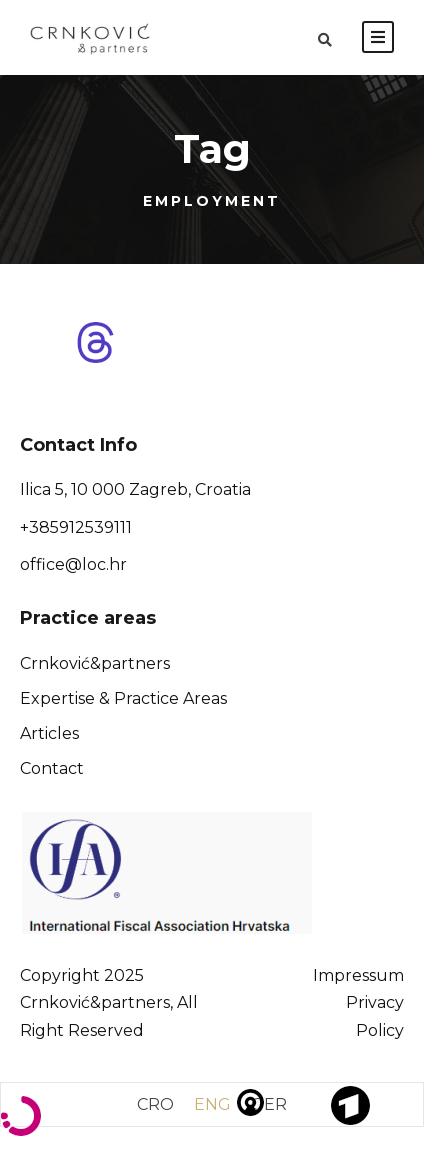  I want to click on open the Threads app, so click(95, 342).